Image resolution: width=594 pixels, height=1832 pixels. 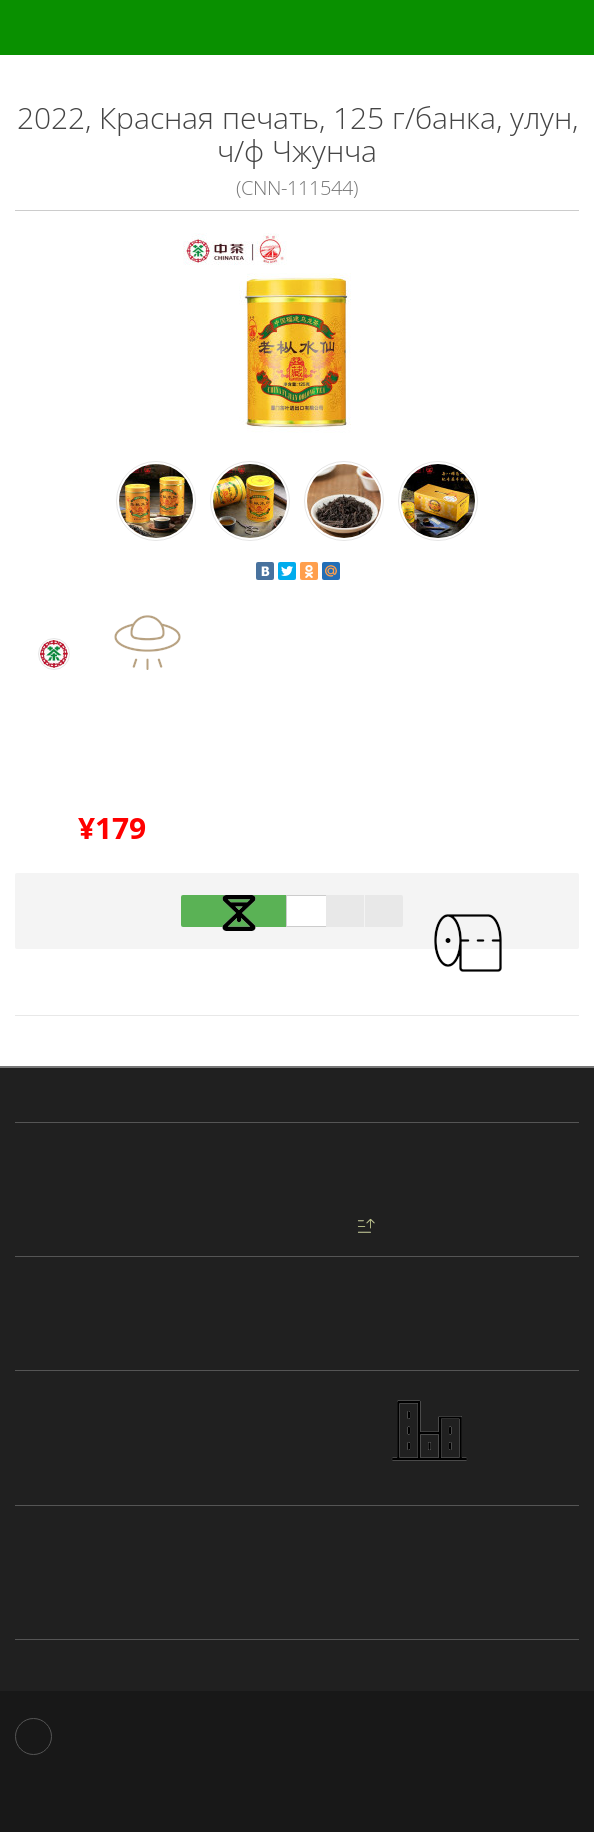 What do you see at coordinates (468, 943) in the screenshot?
I see `bathroom or restroom location indicator` at bounding box center [468, 943].